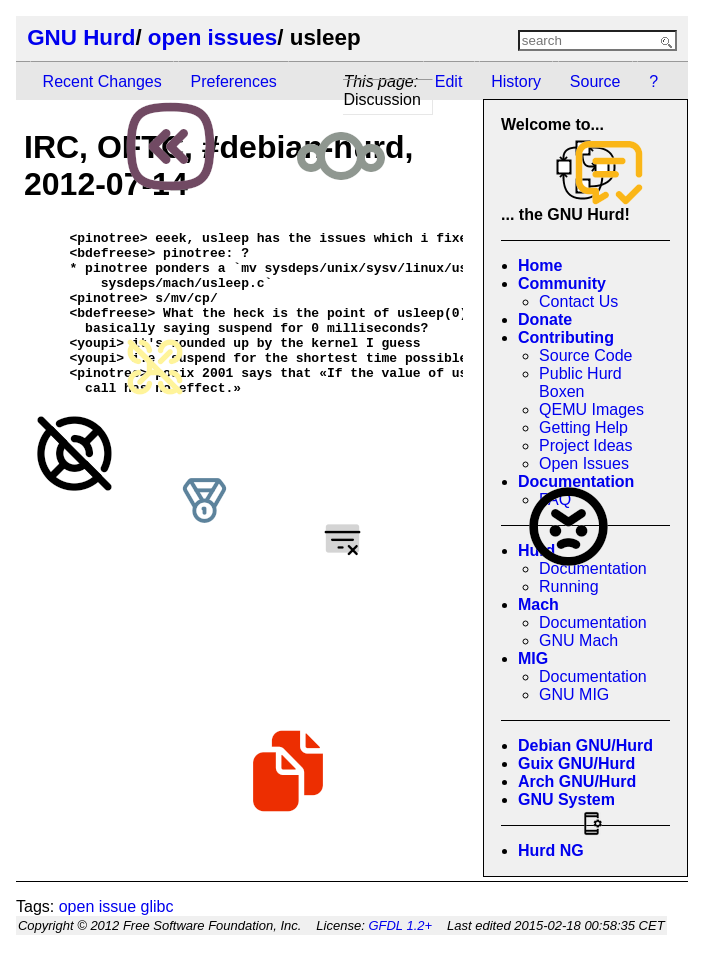 This screenshot has height=967, width=704. What do you see at coordinates (288, 771) in the screenshot?
I see `view all documents` at bounding box center [288, 771].